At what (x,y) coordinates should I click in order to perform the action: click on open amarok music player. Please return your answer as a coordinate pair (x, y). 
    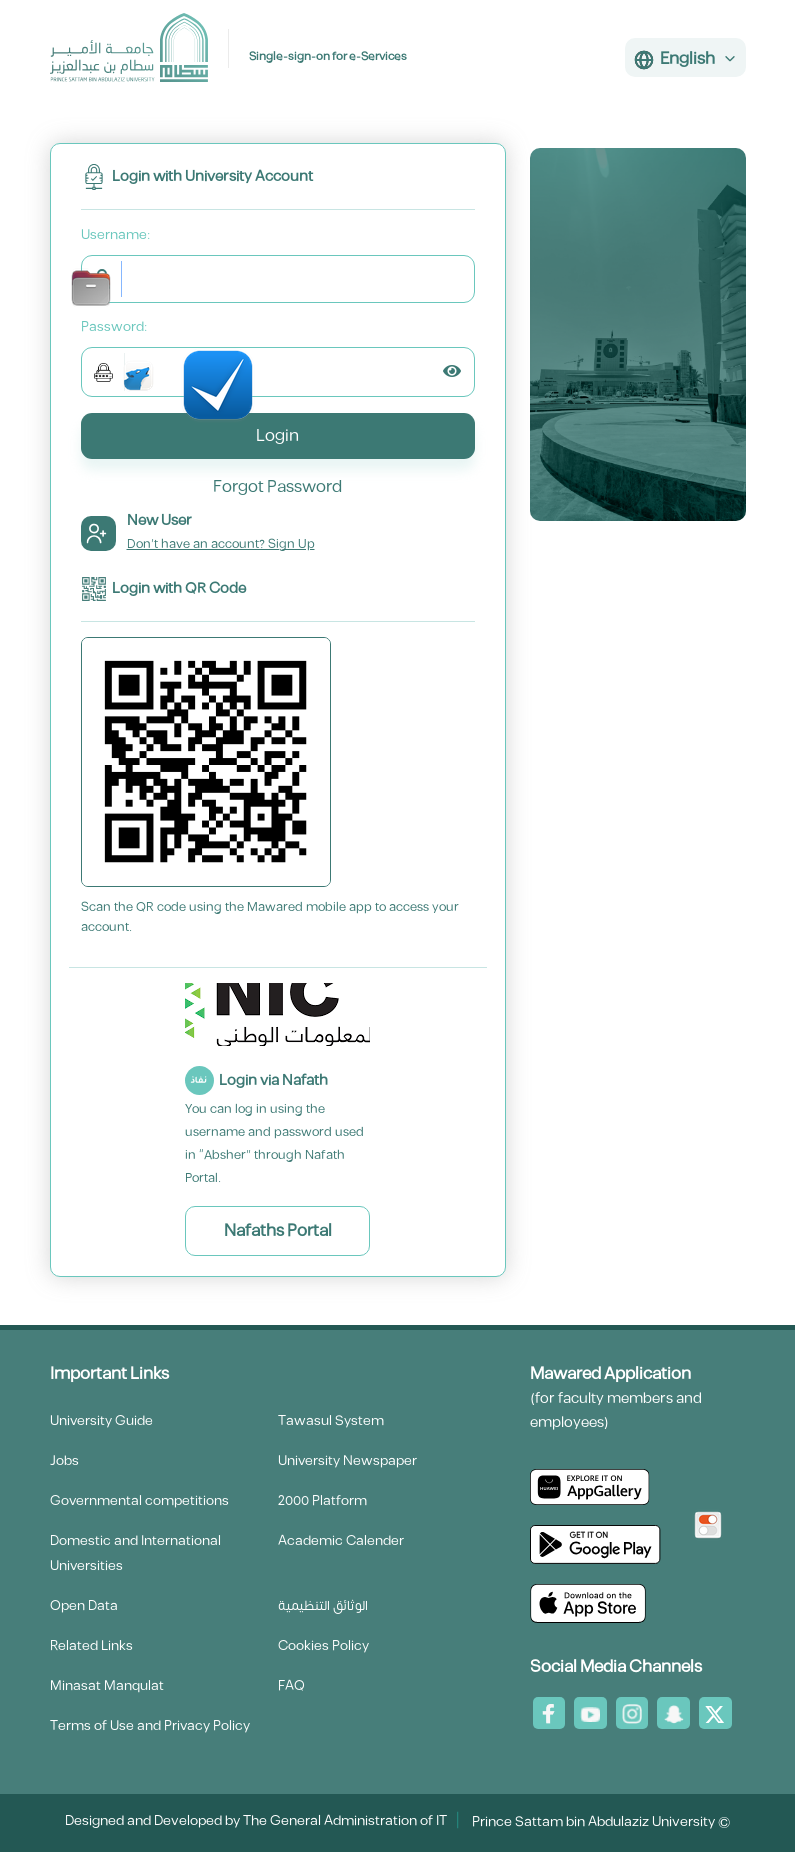
    Looking at the image, I should click on (138, 375).